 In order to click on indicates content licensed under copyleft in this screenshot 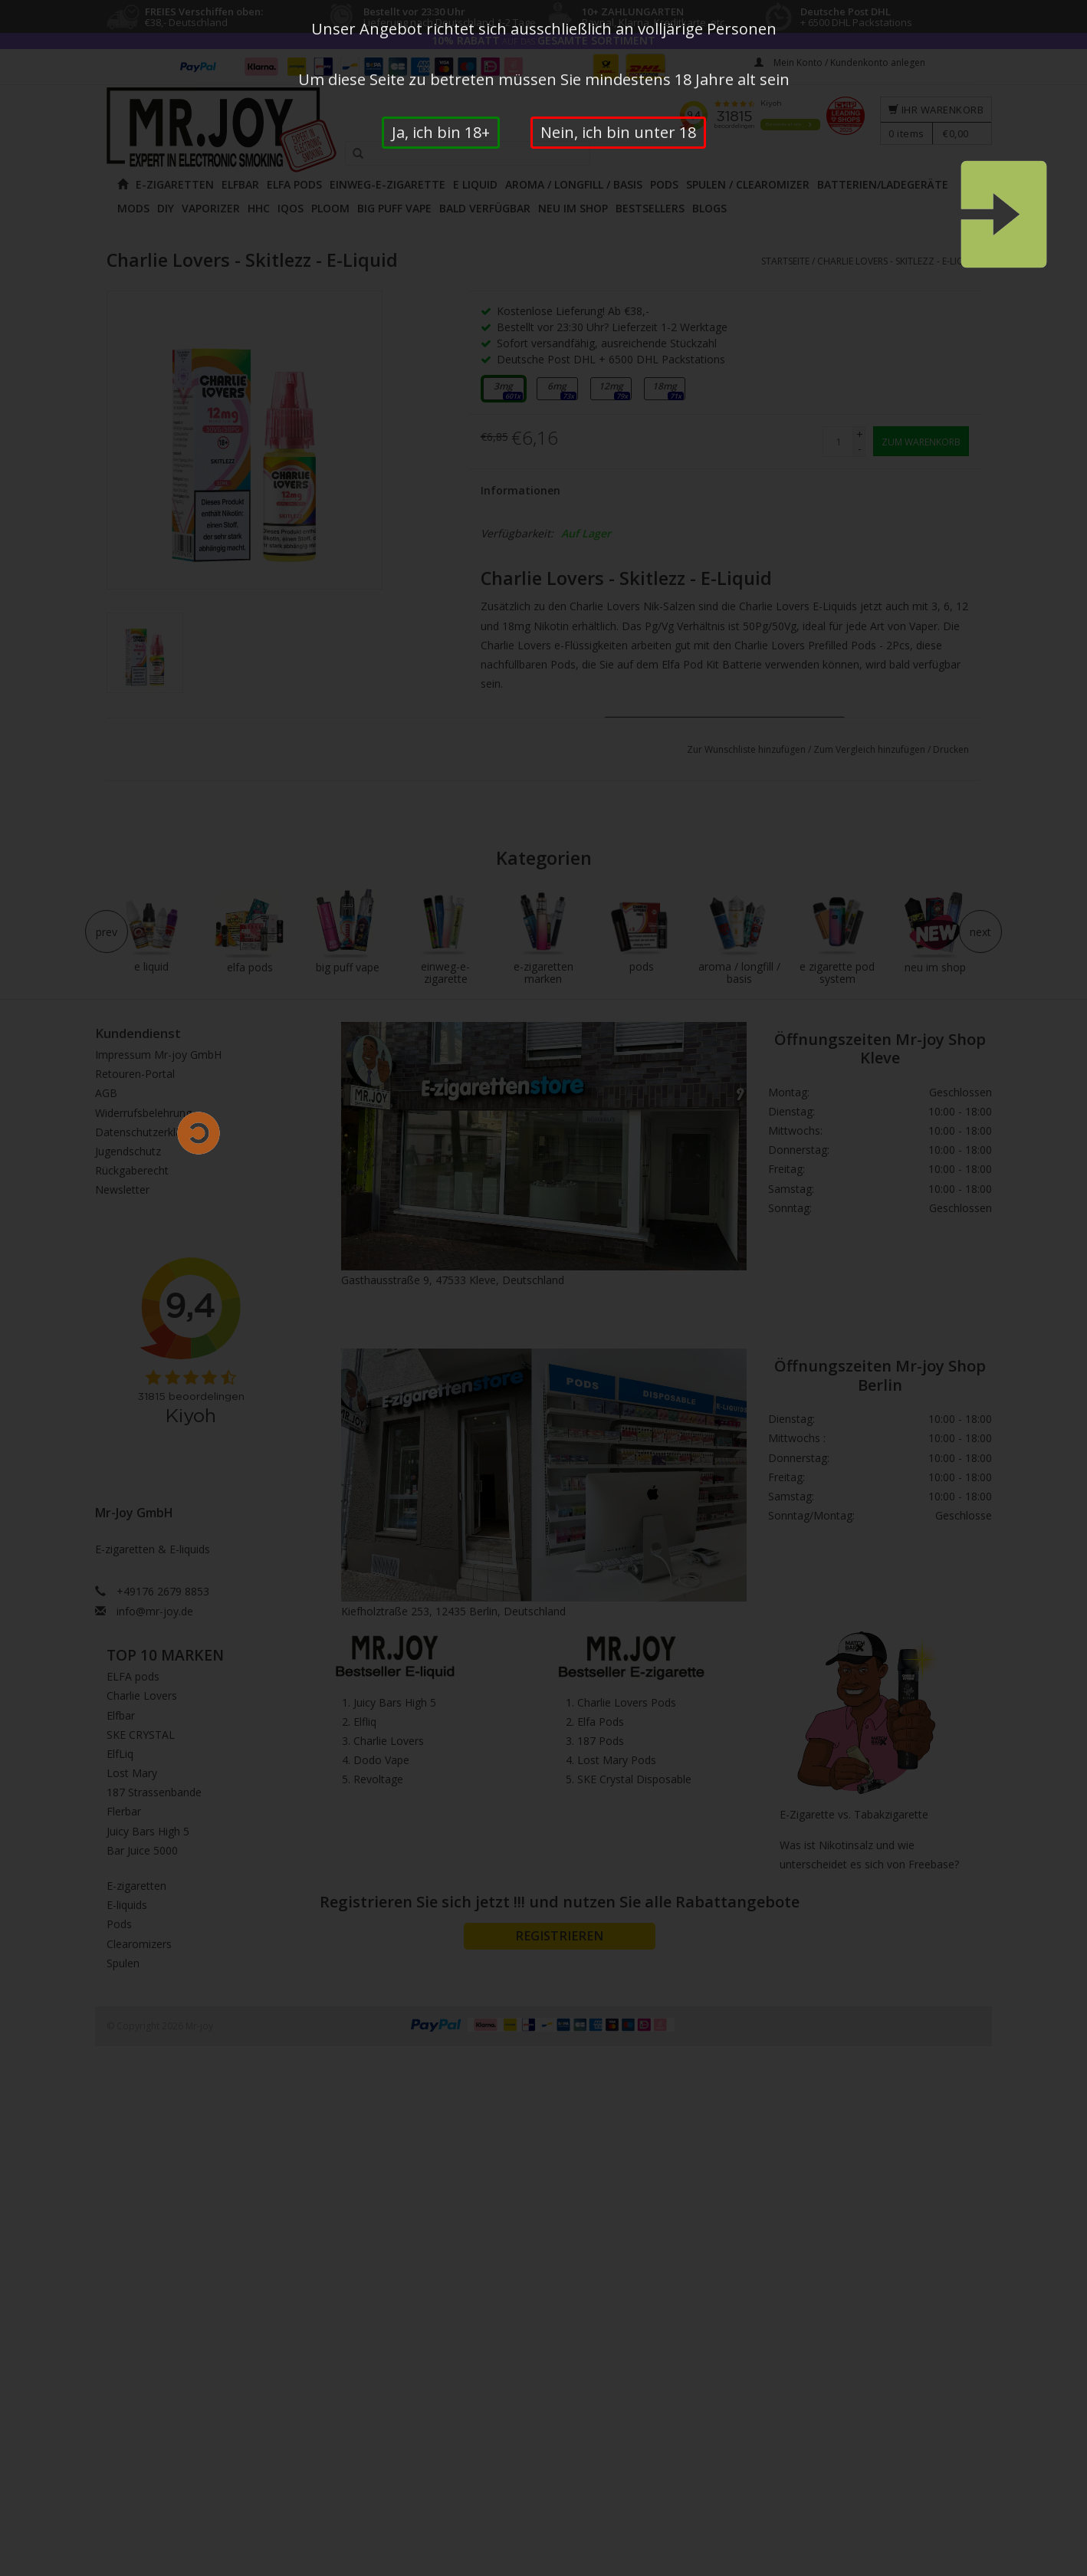, I will do `click(199, 1133)`.